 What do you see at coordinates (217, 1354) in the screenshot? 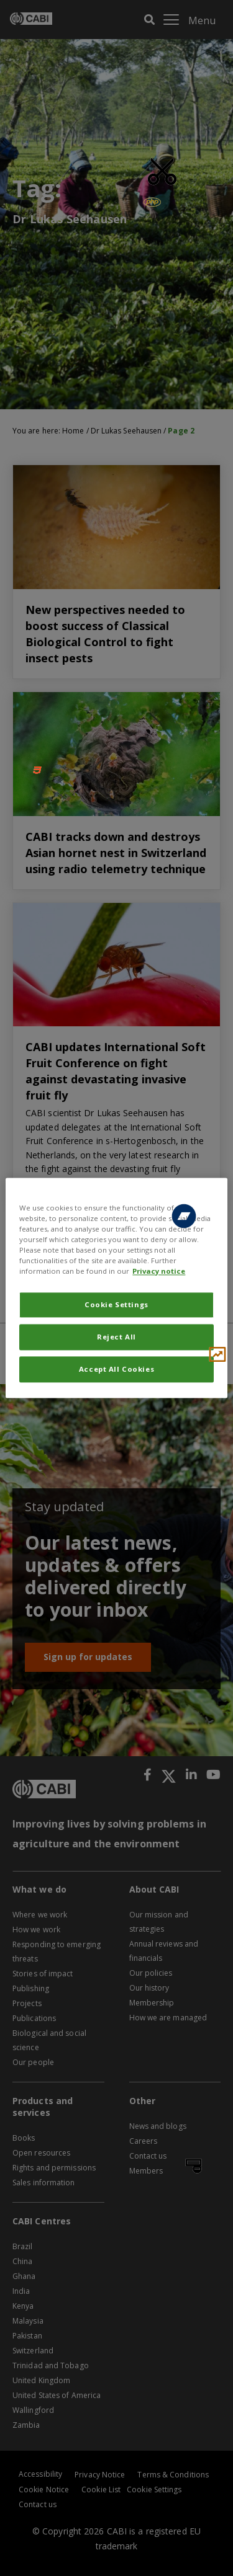
I see `view financial growth or investment performance` at bounding box center [217, 1354].